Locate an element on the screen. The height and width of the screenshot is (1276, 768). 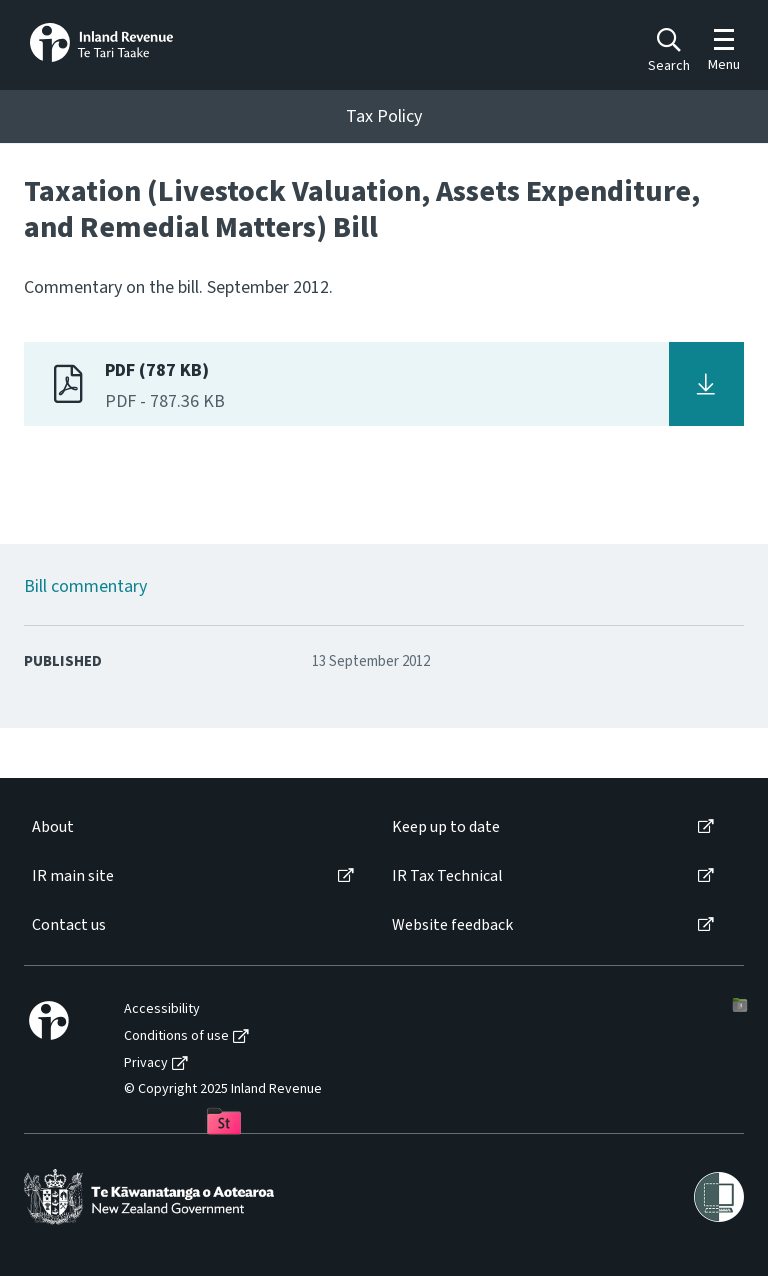
open adobe stock assets folder is located at coordinates (224, 1122).